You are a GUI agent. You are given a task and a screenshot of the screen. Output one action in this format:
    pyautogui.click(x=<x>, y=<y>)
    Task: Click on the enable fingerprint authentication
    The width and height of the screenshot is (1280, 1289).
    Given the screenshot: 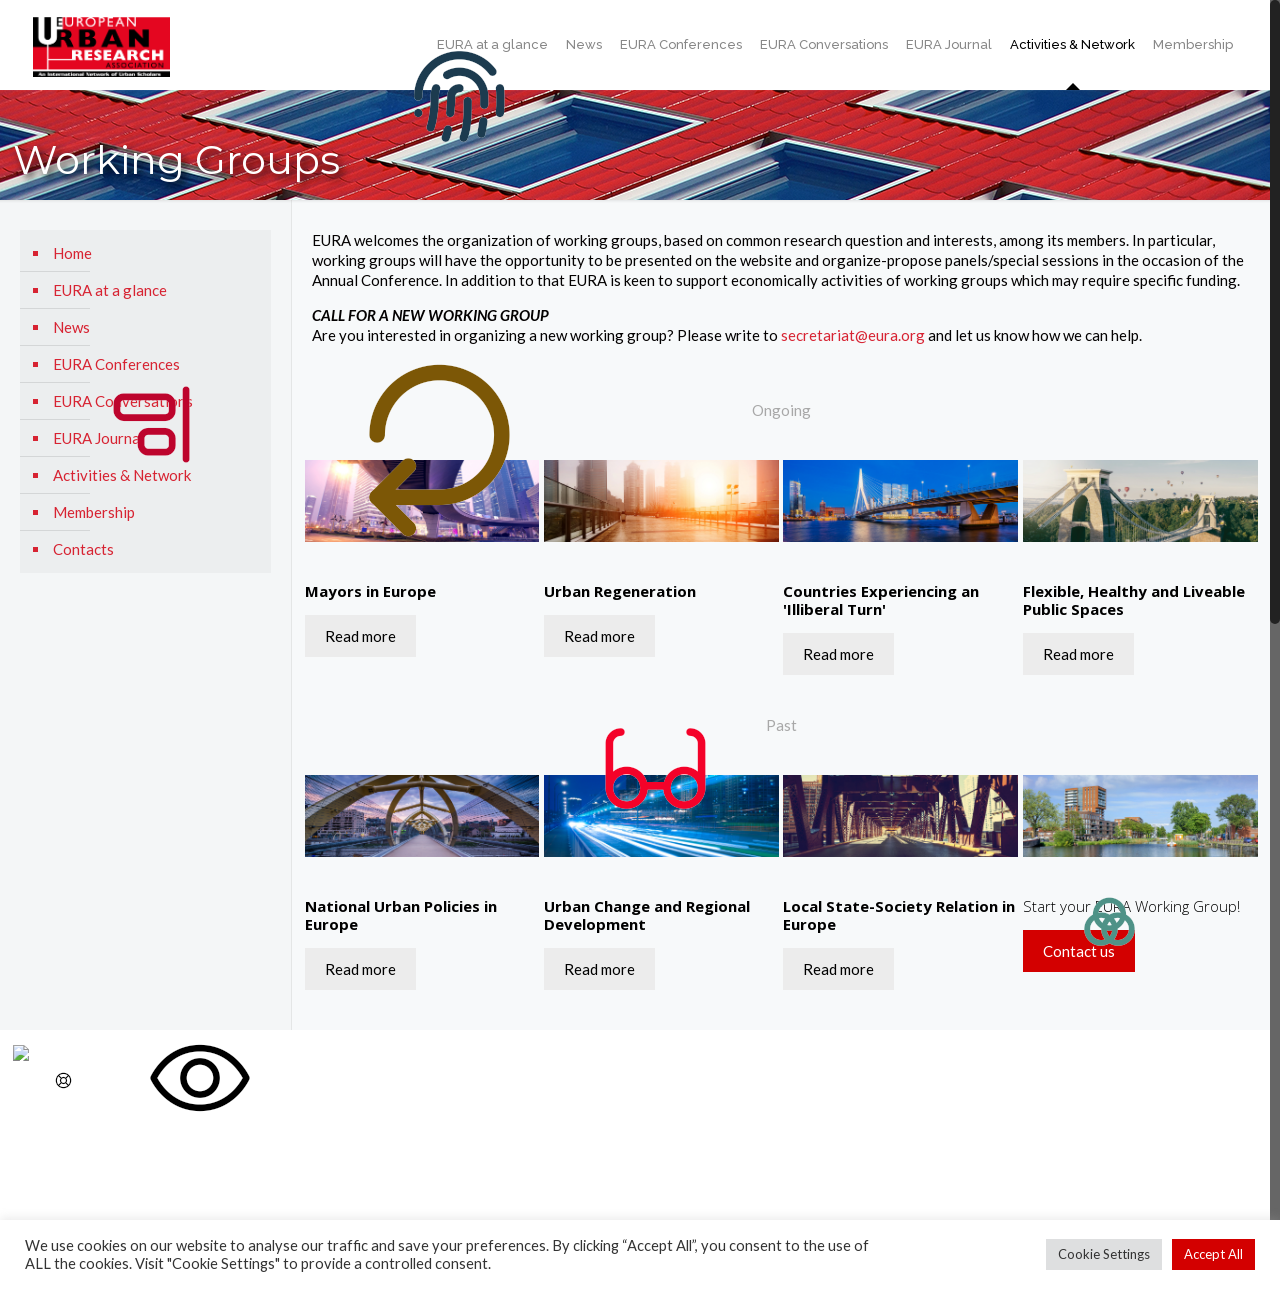 What is the action you would take?
    pyautogui.click(x=459, y=96)
    